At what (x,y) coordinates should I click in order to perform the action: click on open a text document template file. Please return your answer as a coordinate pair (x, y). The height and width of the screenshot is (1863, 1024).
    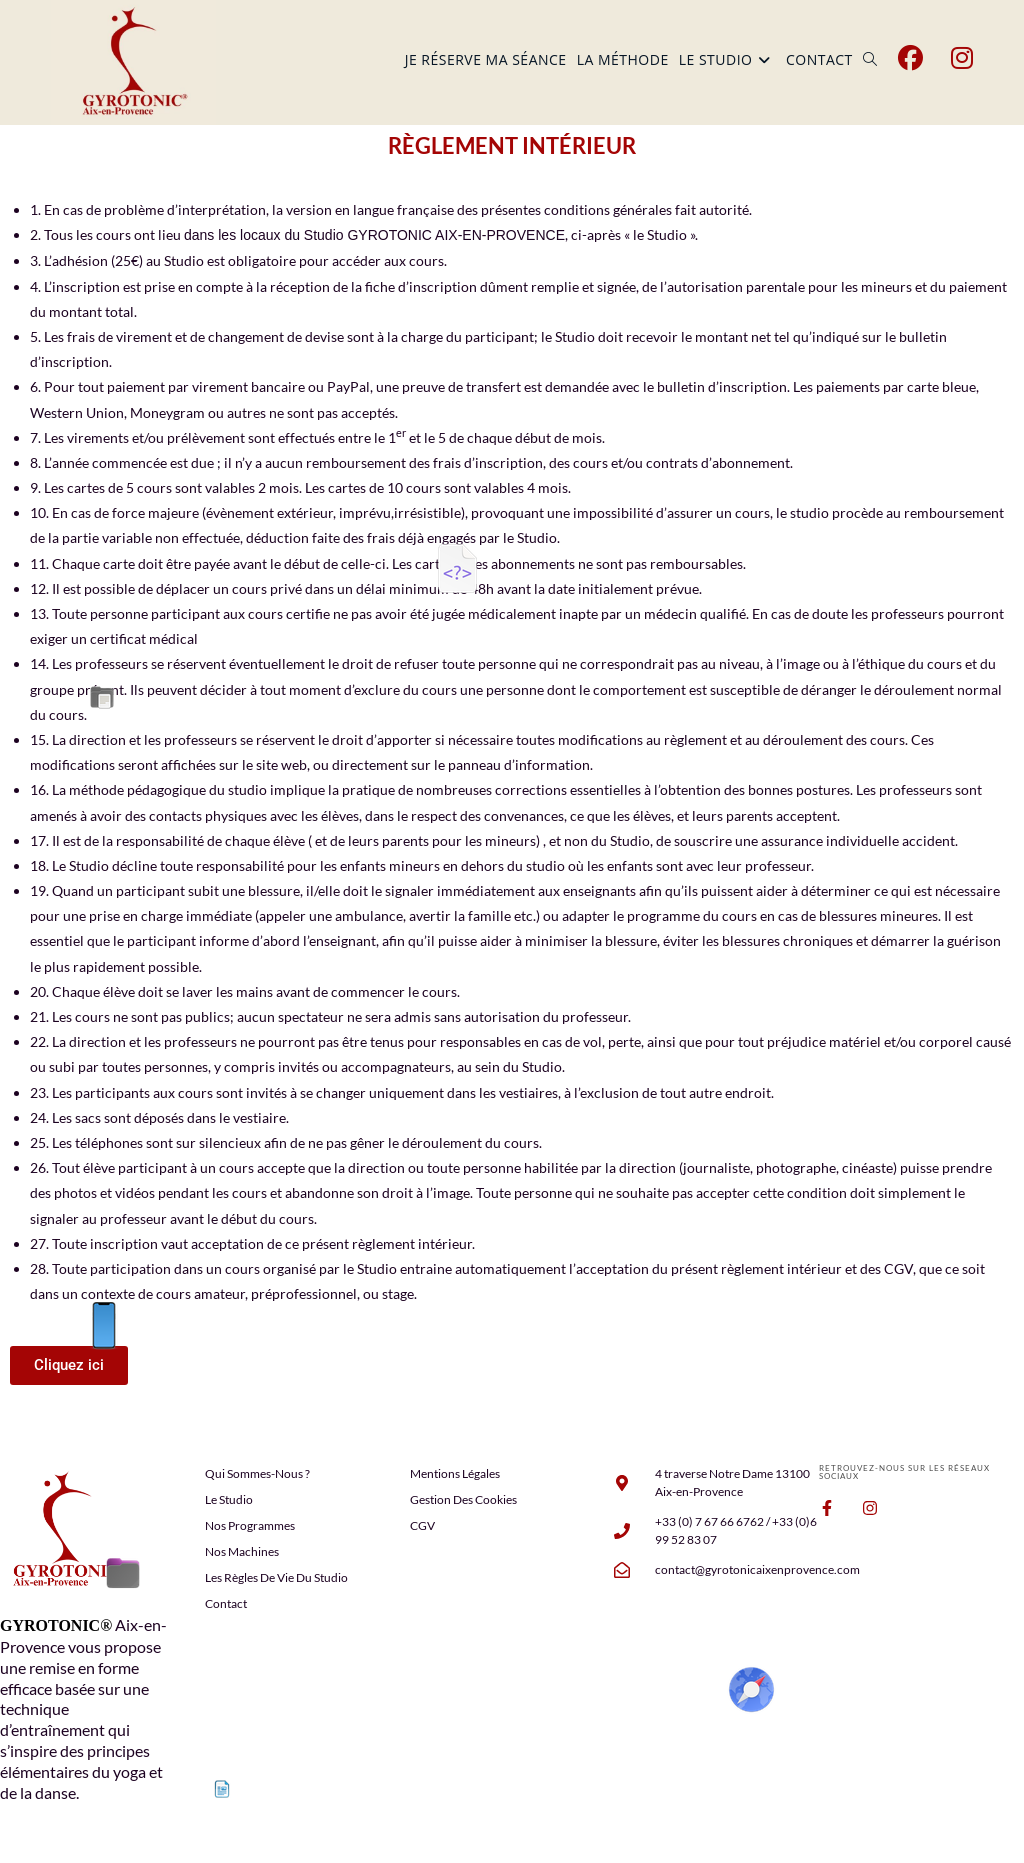
    Looking at the image, I should click on (222, 1789).